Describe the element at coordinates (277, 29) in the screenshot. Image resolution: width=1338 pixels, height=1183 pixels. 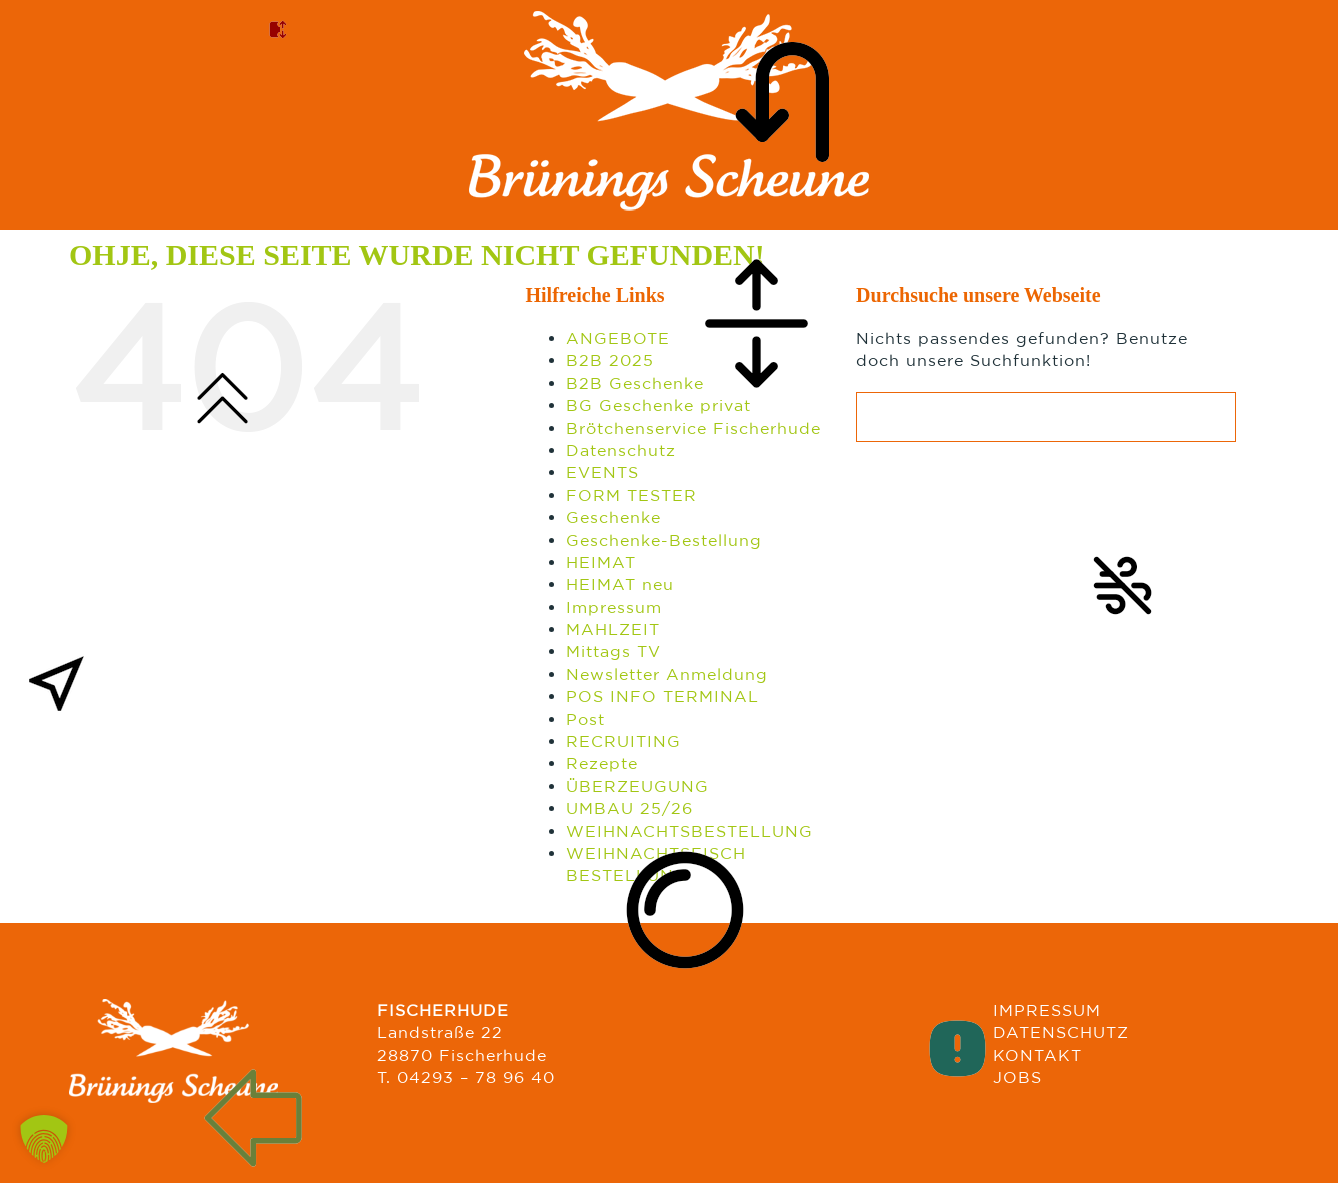
I see `auto-adjust content height to fit container` at that location.